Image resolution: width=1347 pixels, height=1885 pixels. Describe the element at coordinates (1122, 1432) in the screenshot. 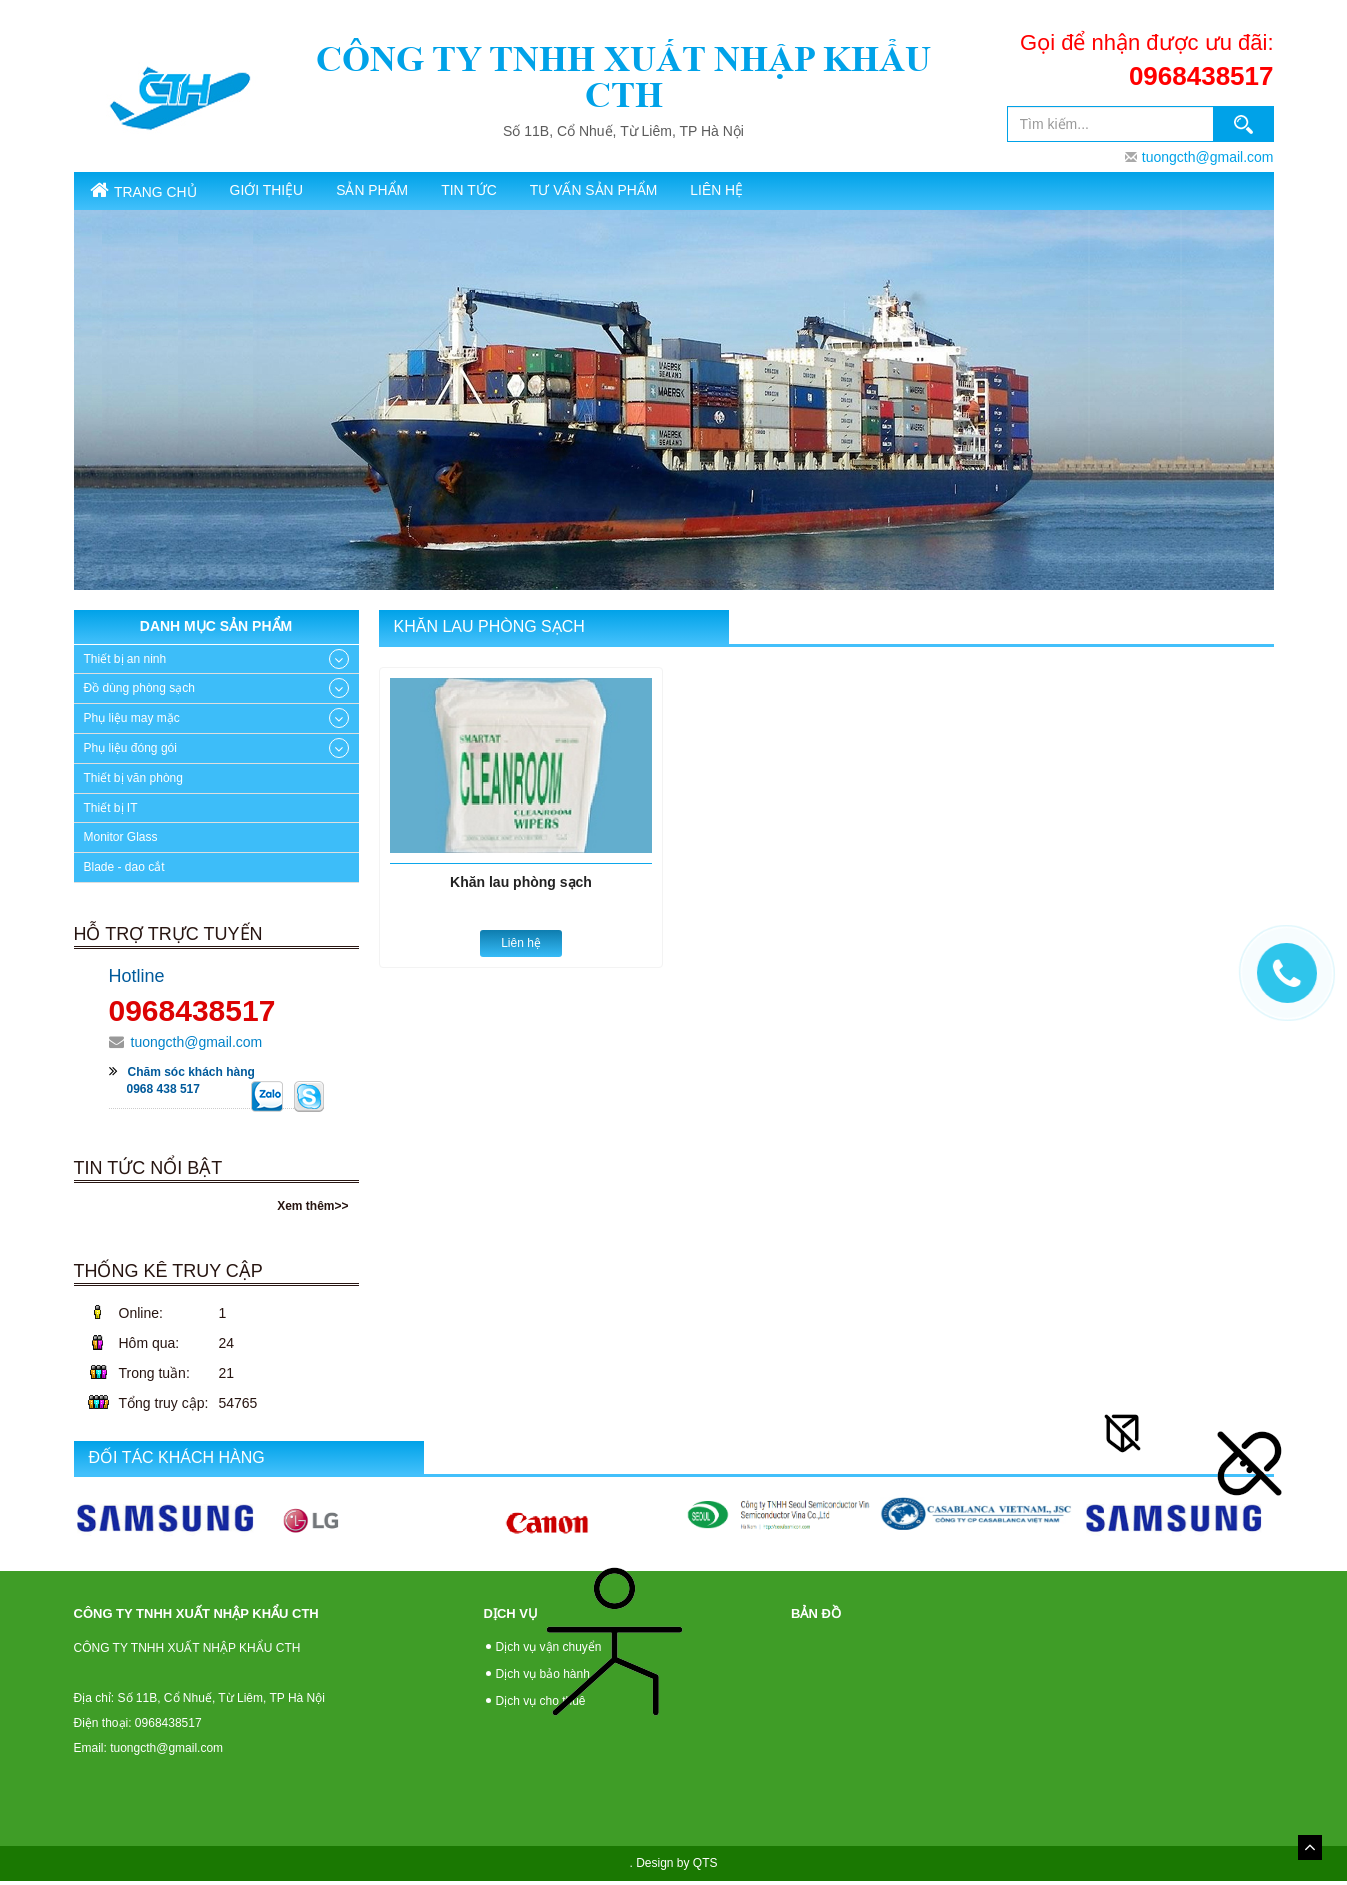

I see `disable light refraction or spectrum effects` at that location.